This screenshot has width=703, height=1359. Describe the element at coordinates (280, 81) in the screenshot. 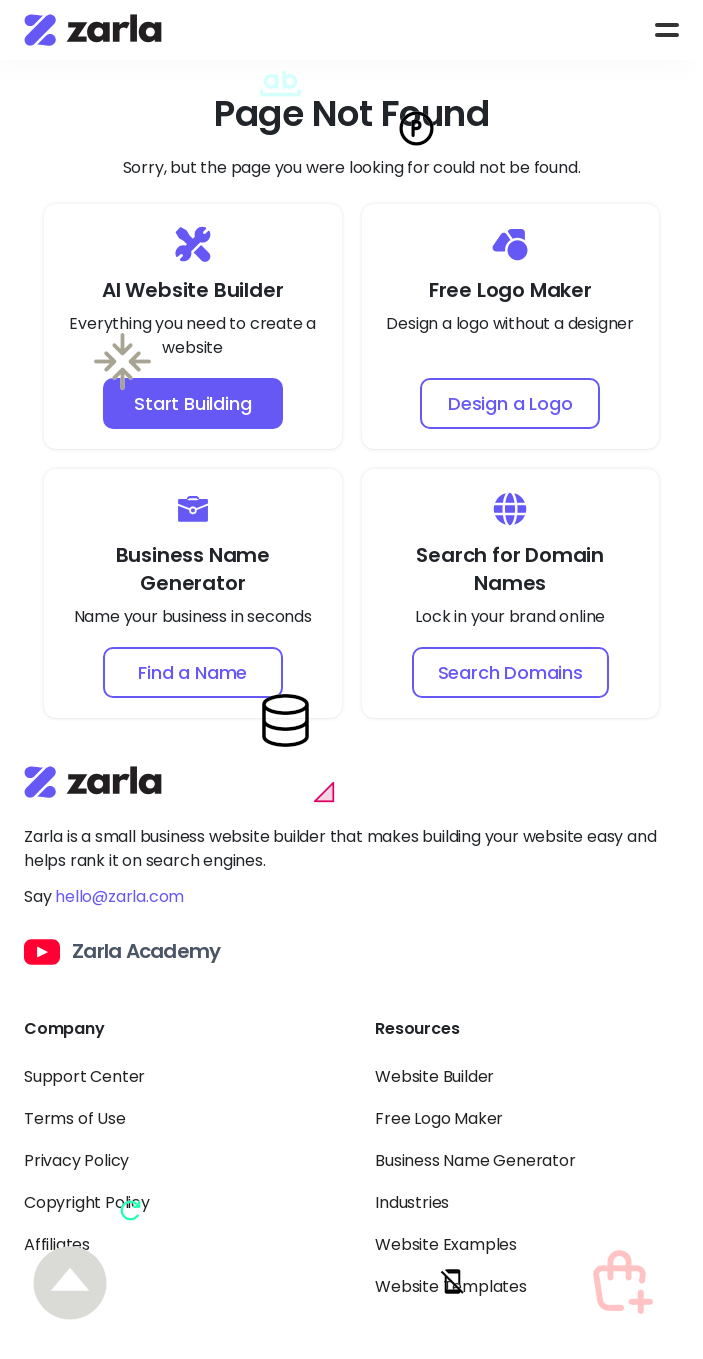

I see `toggle whole word matching in search` at that location.